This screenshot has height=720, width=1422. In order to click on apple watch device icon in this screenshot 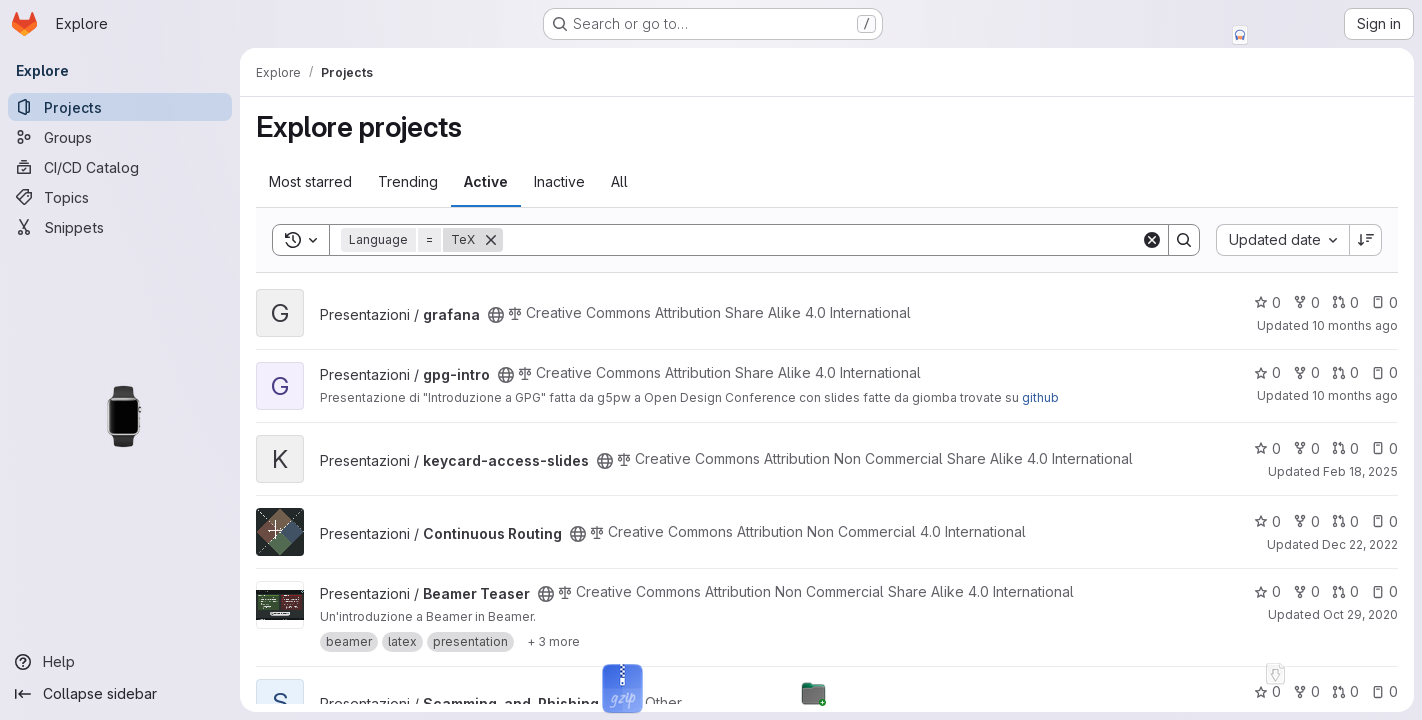, I will do `click(123, 416)`.